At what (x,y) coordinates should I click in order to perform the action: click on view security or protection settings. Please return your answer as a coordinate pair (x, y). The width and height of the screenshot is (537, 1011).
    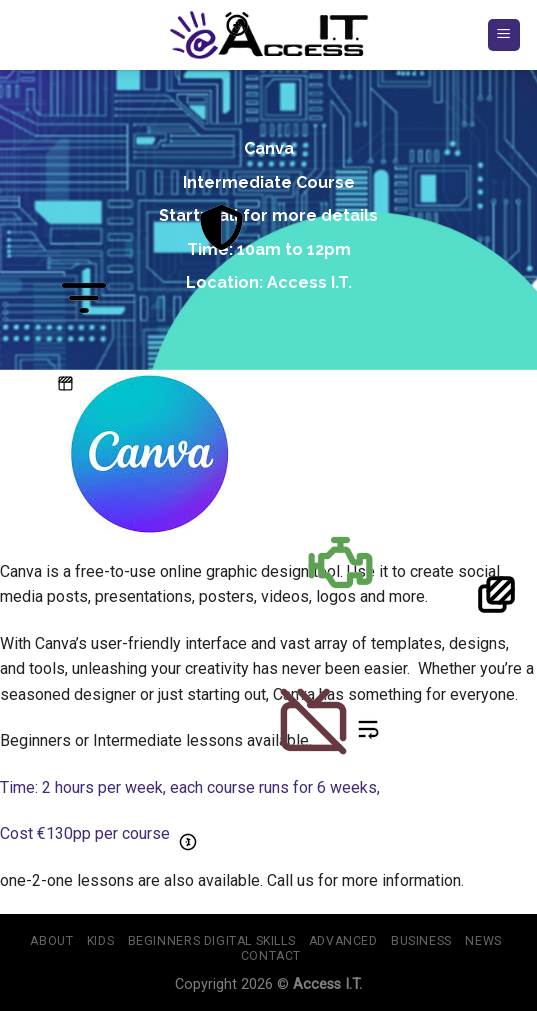
    Looking at the image, I should click on (221, 227).